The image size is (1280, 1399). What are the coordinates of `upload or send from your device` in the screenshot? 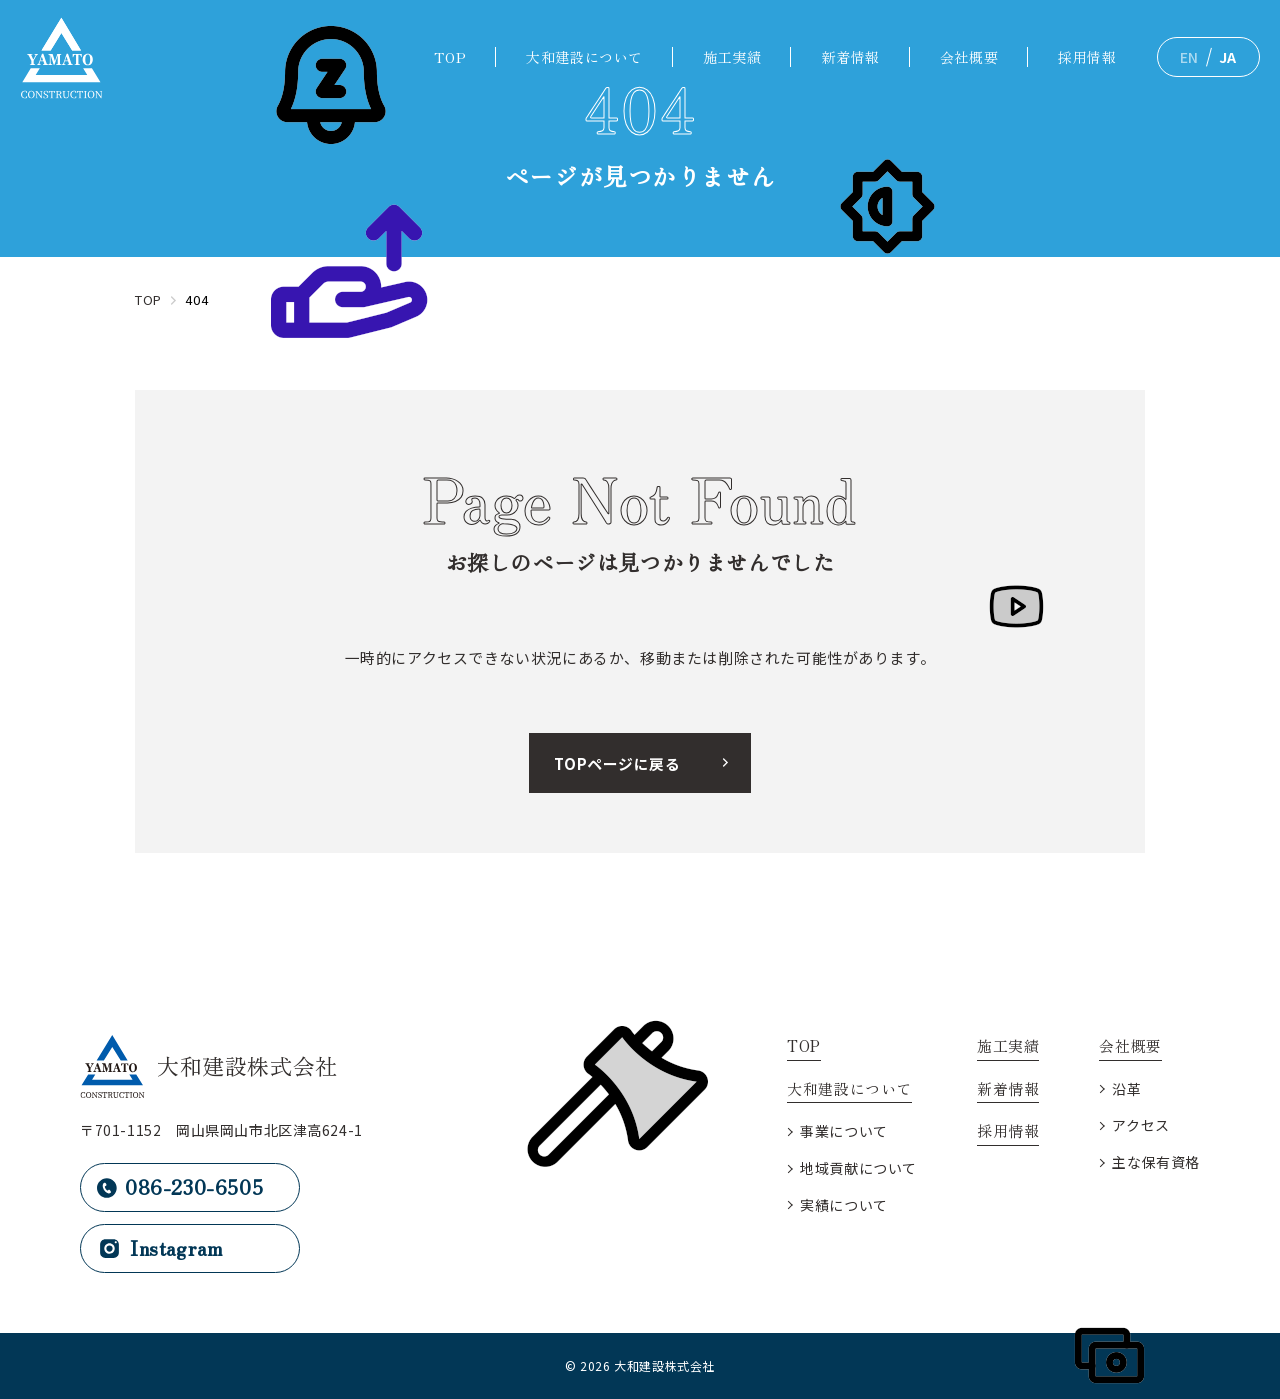 It's located at (353, 279).